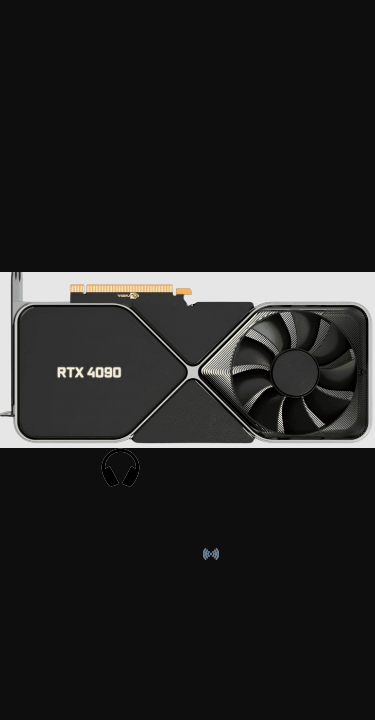 The height and width of the screenshot is (720, 375). I want to click on contact customer support, so click(120, 467).